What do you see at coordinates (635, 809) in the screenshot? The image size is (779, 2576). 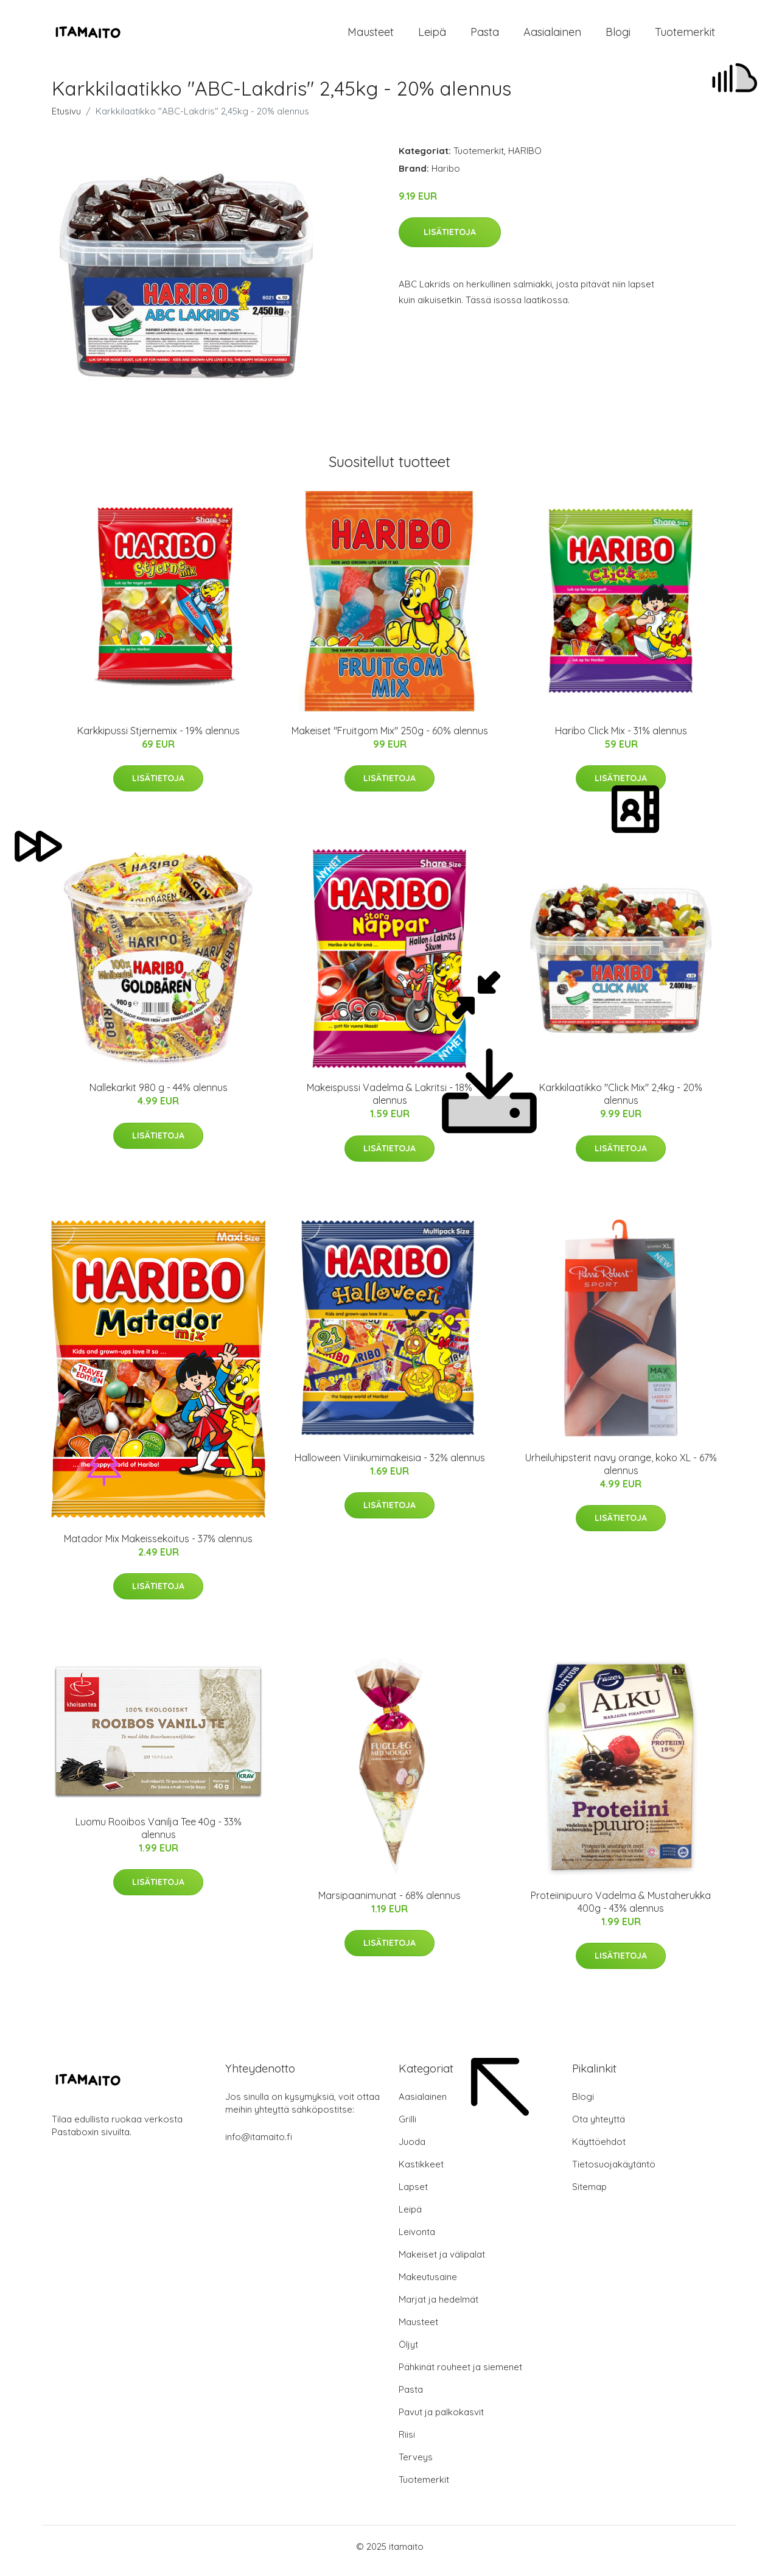 I see `open your contacts or address book` at bounding box center [635, 809].